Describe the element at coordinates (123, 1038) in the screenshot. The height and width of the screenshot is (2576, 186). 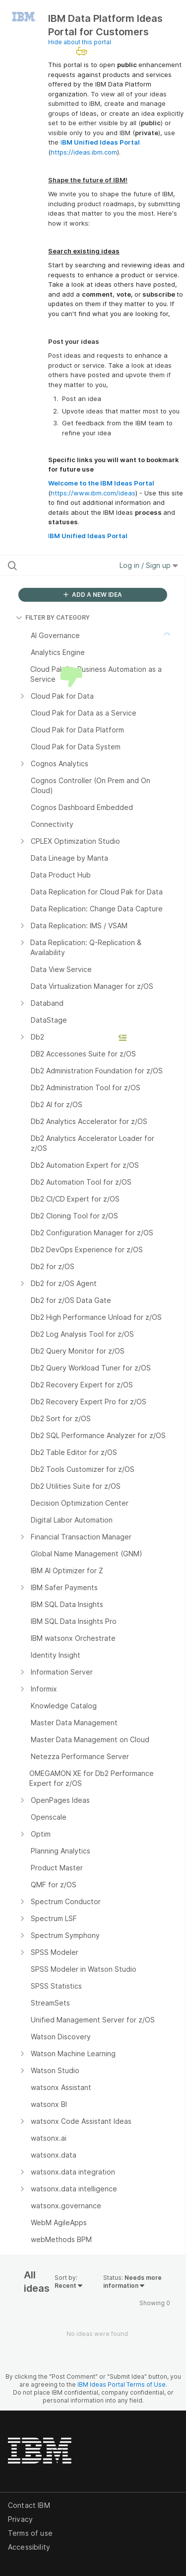
I see `decrease text indentation` at that location.